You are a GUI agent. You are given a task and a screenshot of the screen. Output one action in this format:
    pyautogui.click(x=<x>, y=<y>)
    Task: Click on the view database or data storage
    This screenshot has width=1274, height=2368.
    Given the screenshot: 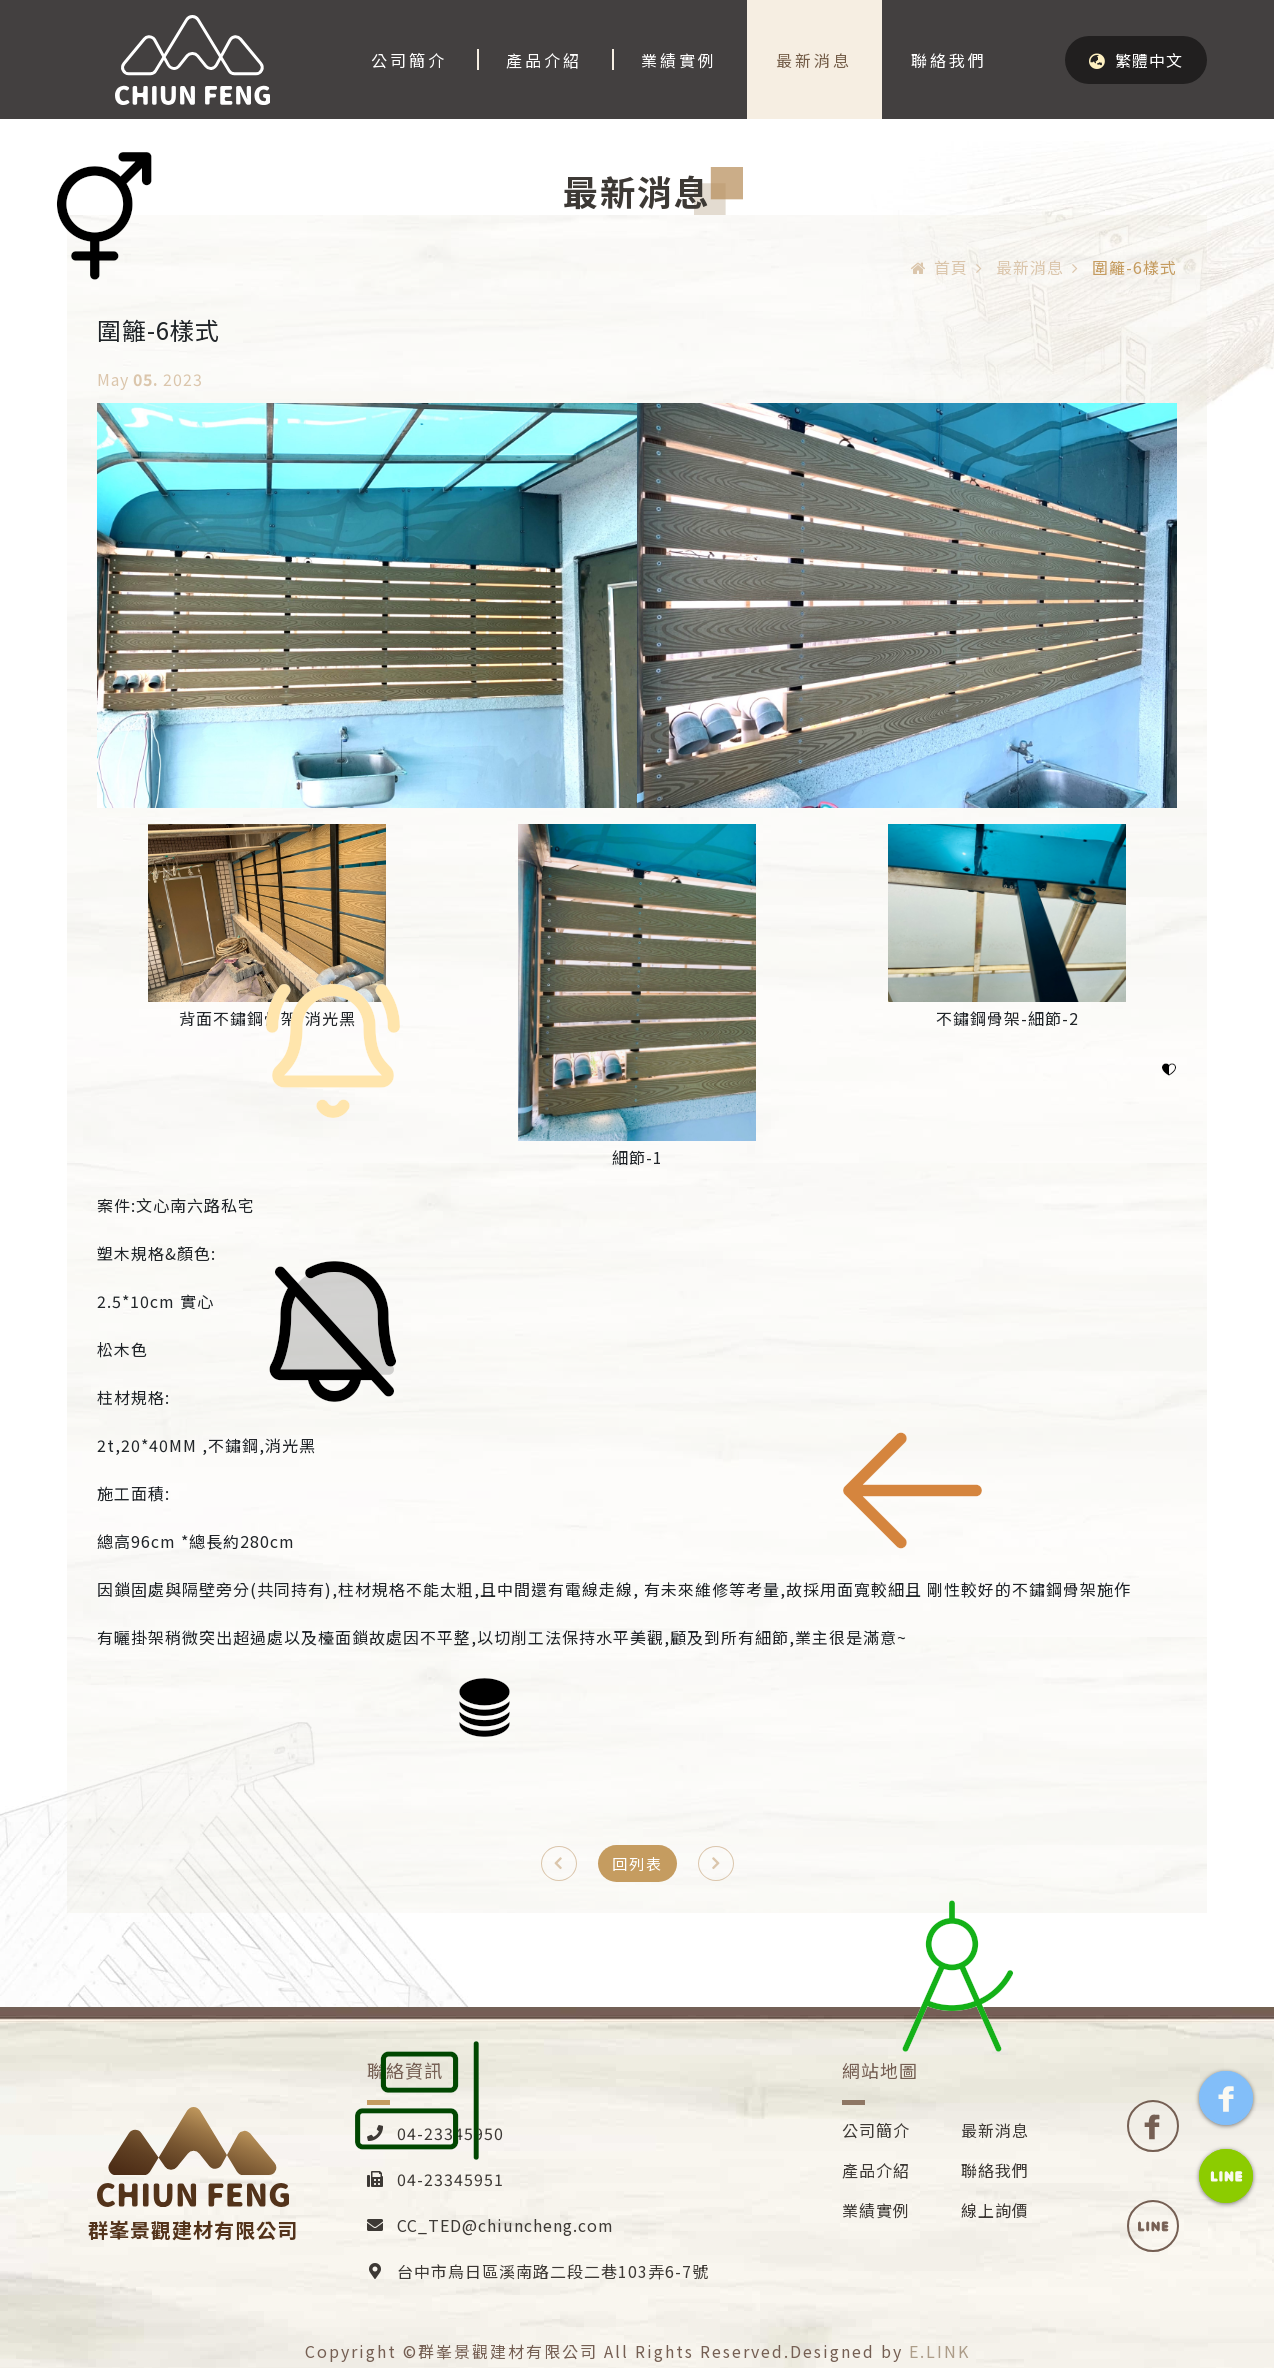 What is the action you would take?
    pyautogui.click(x=484, y=1707)
    